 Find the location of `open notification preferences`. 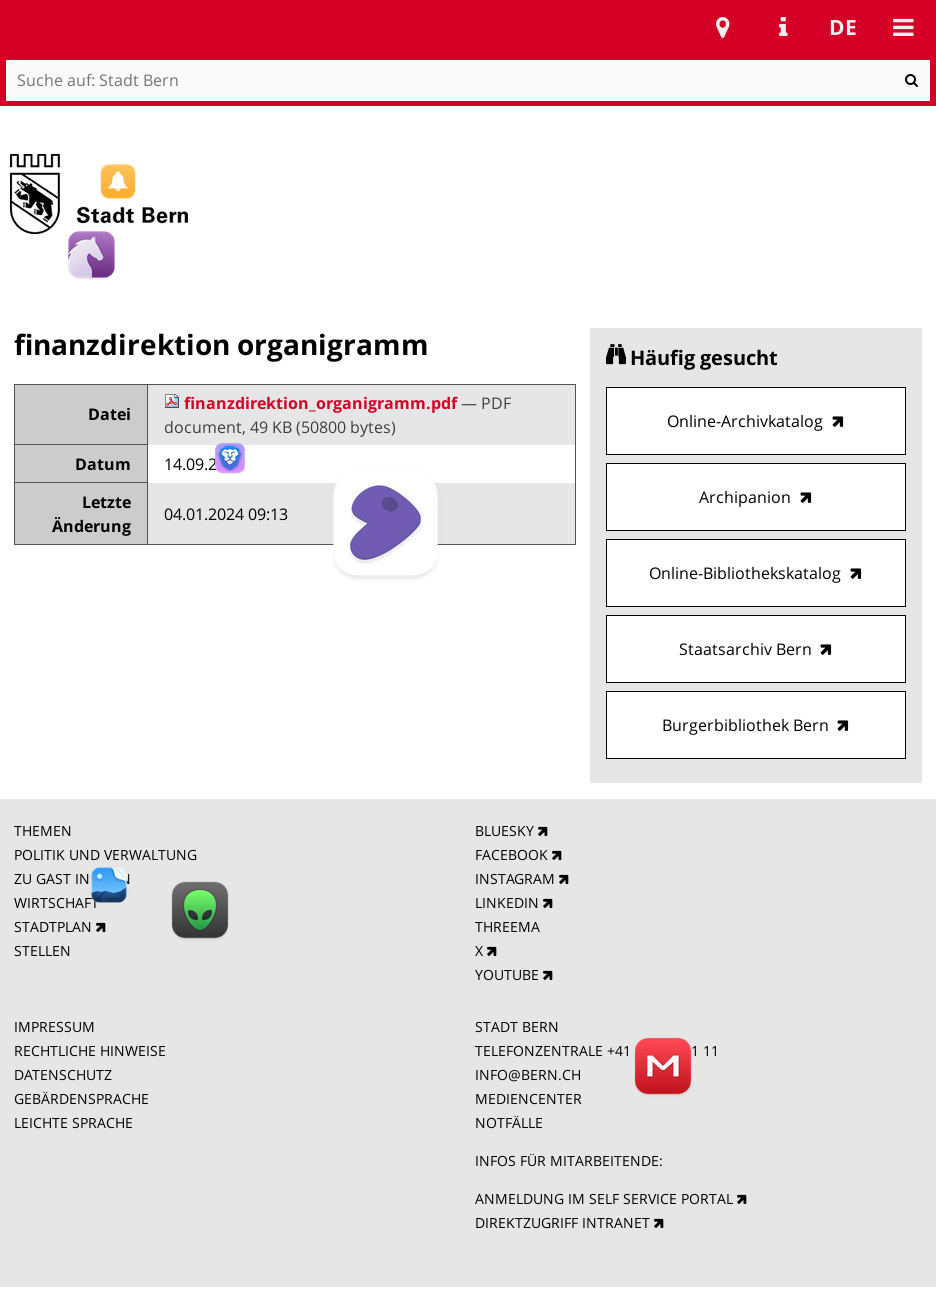

open notification preferences is located at coordinates (118, 182).